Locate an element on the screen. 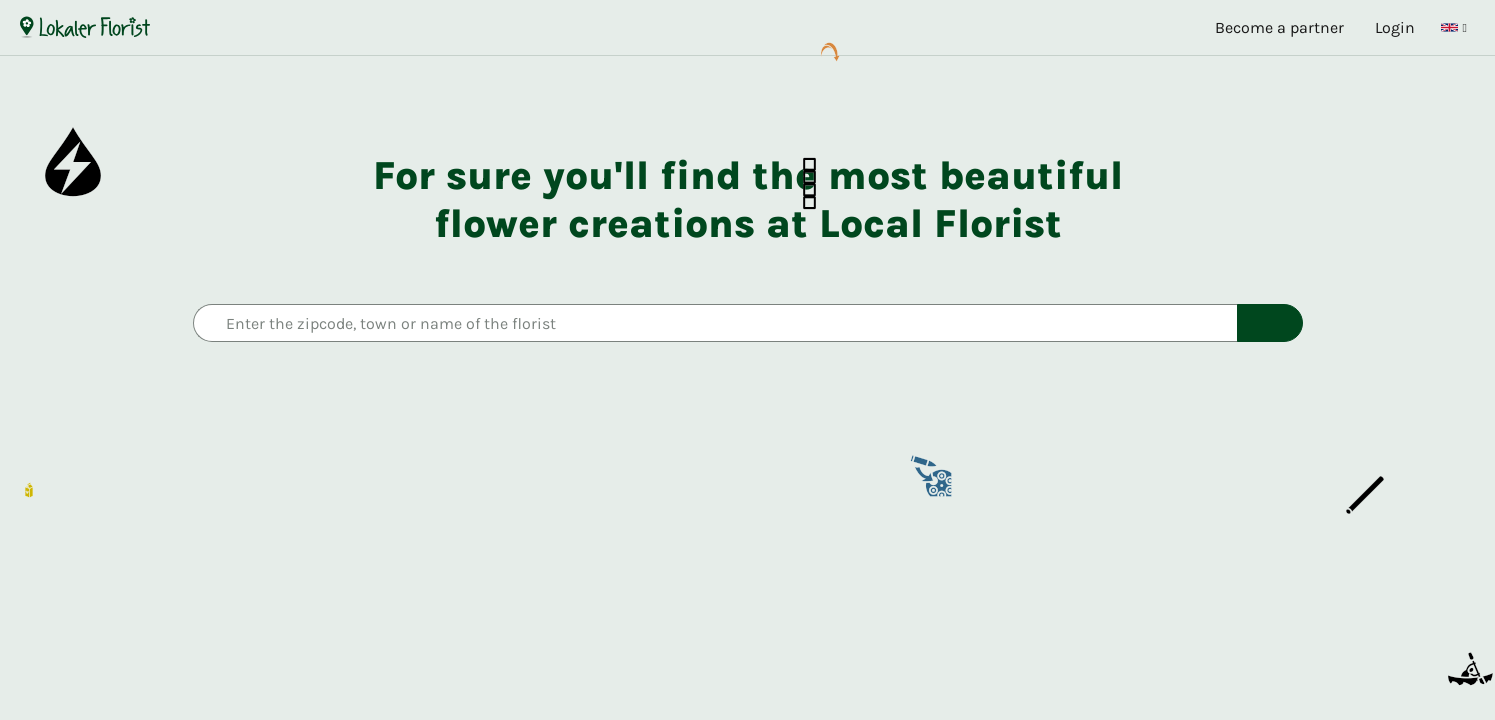 This screenshot has width=1495, height=720. reload weapon ammunition is located at coordinates (930, 475).